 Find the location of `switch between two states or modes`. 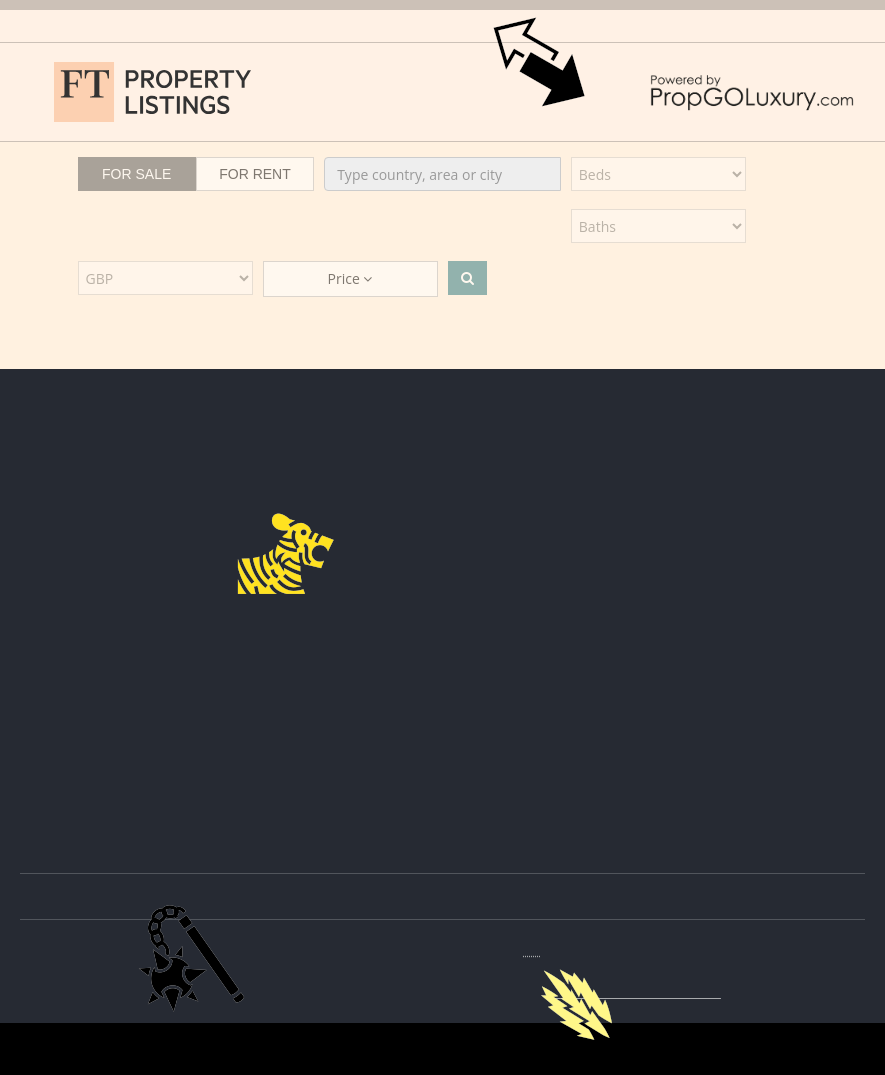

switch between two states or modes is located at coordinates (539, 62).